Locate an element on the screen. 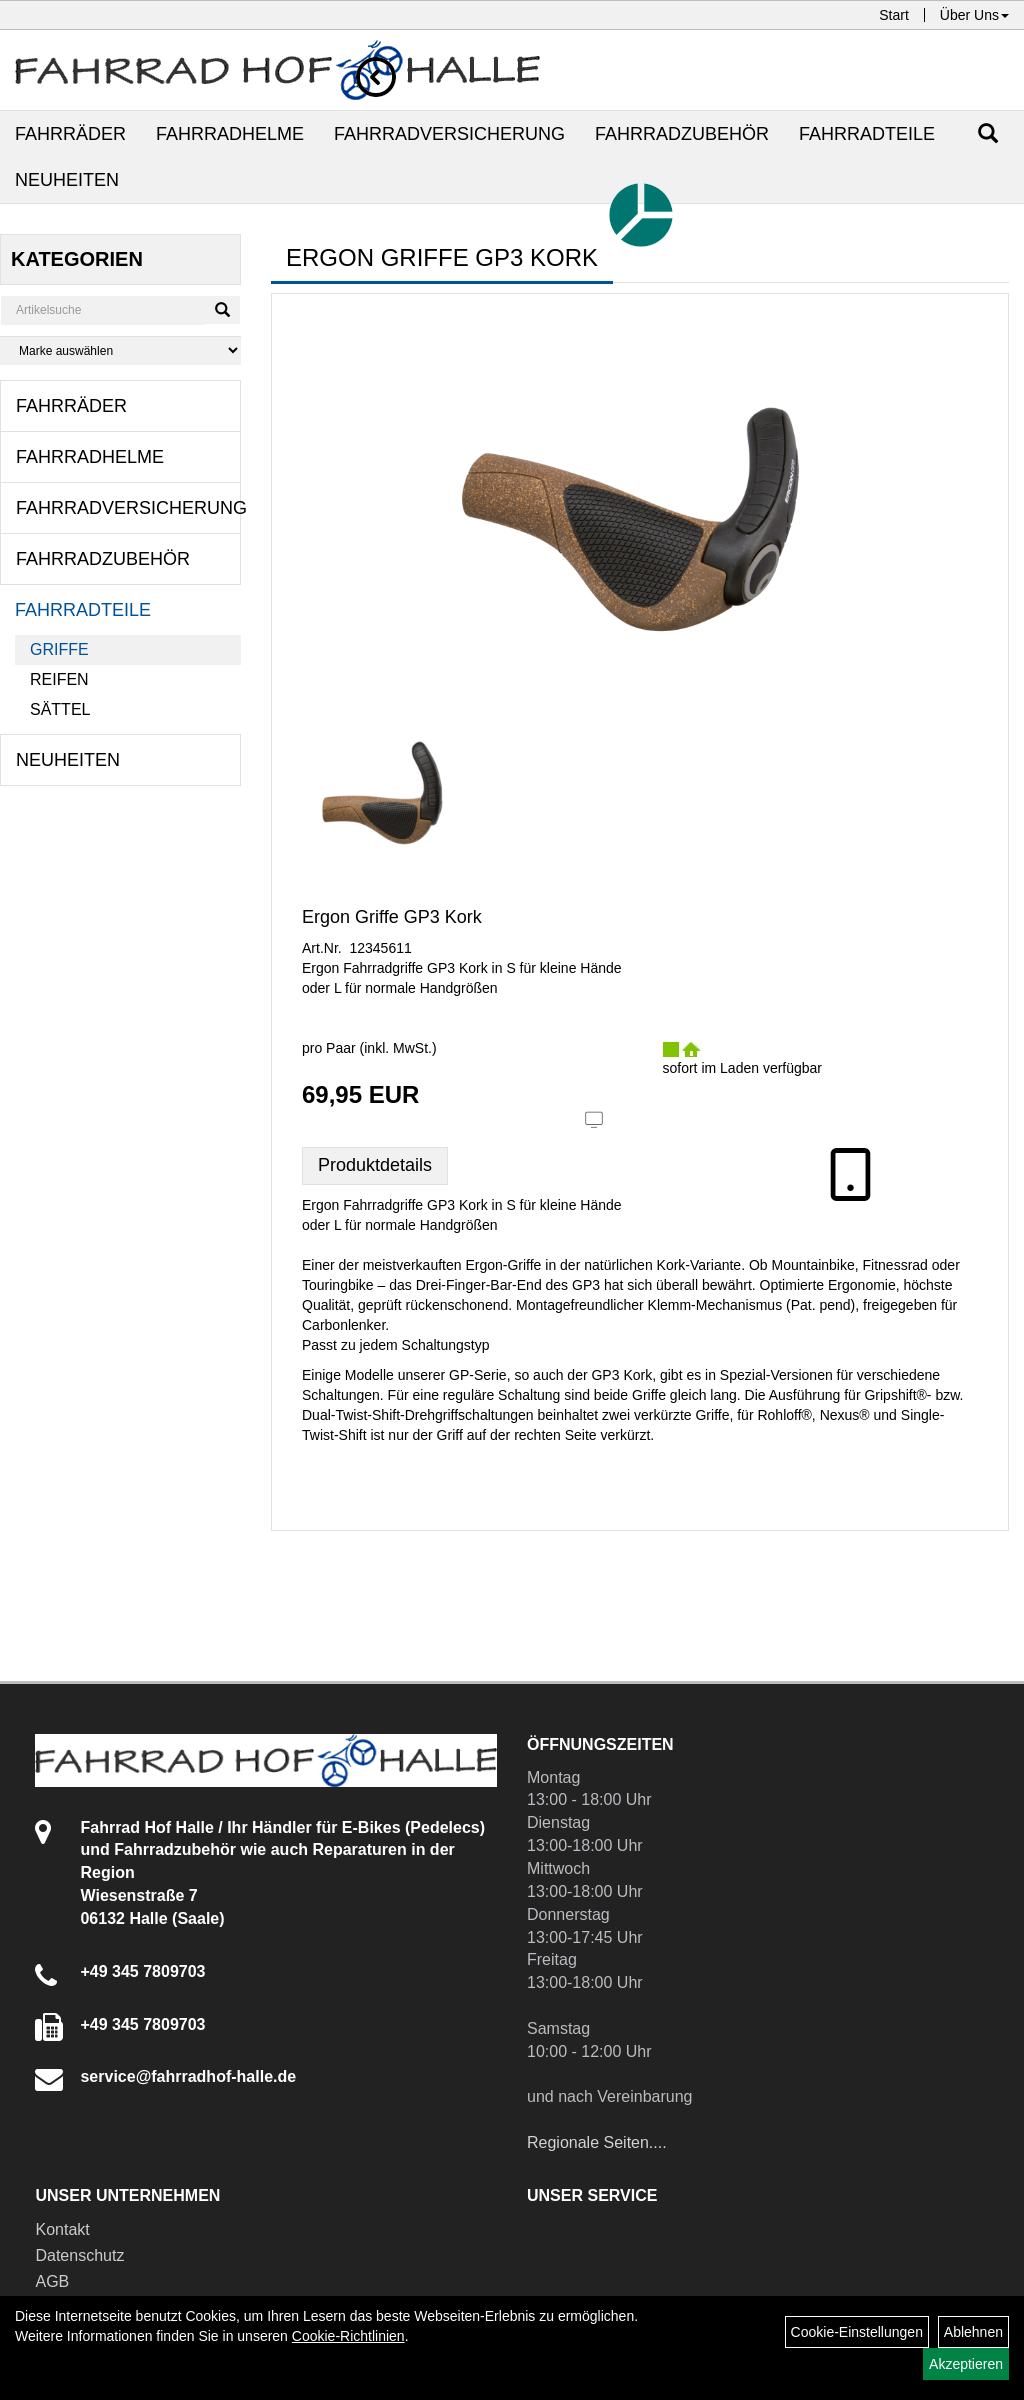 The height and width of the screenshot is (2400, 1024). go back to the previous screen is located at coordinates (376, 77).